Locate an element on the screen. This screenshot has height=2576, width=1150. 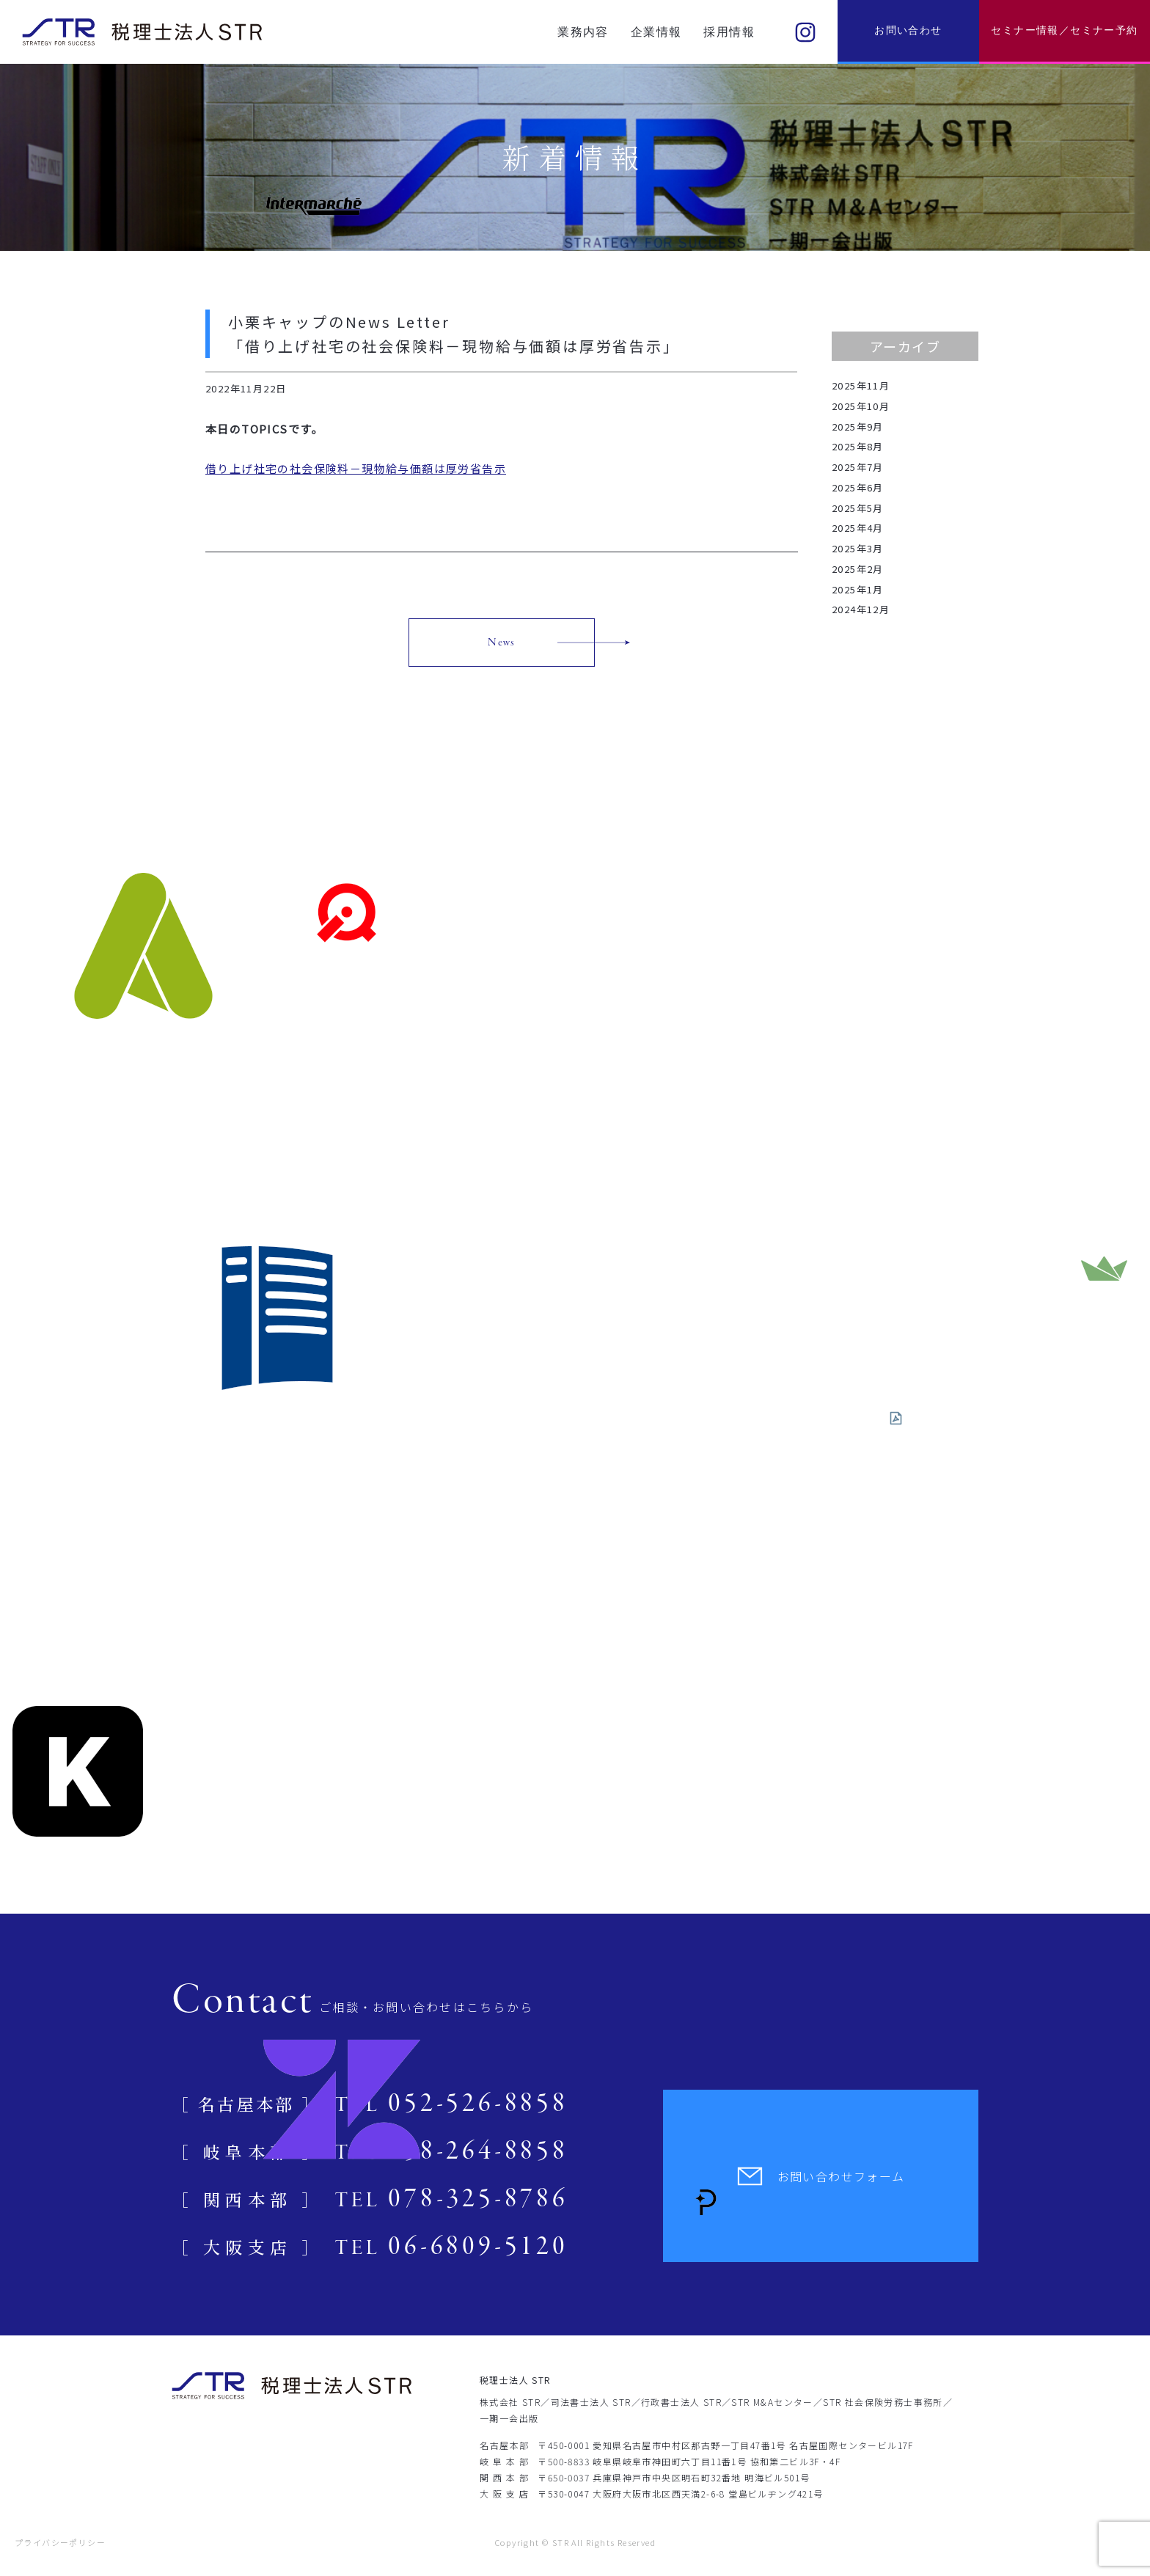
view or open a PDF document is located at coordinates (896, 1418).